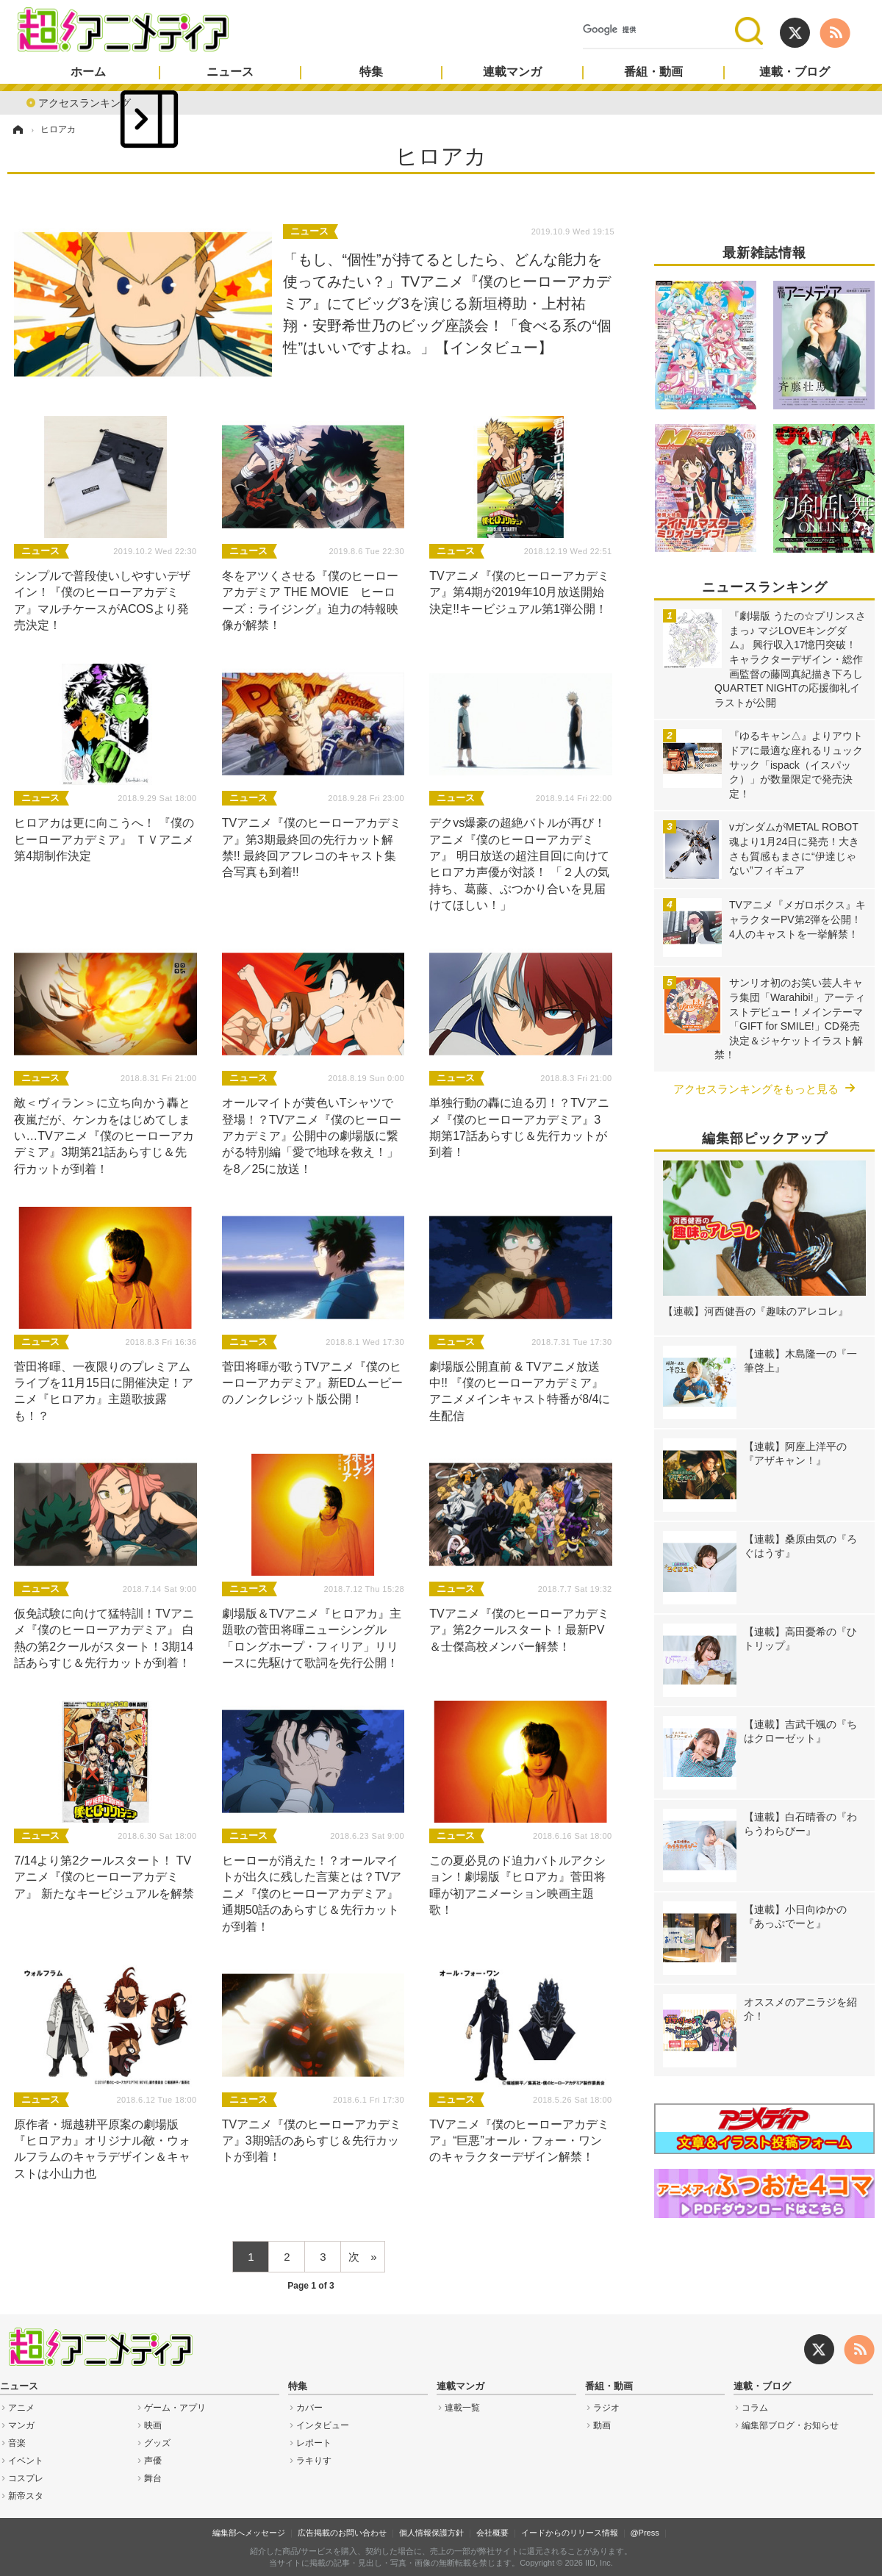 This screenshot has height=2576, width=882. What do you see at coordinates (179, 968) in the screenshot?
I see `scan or generate a QR code` at bounding box center [179, 968].